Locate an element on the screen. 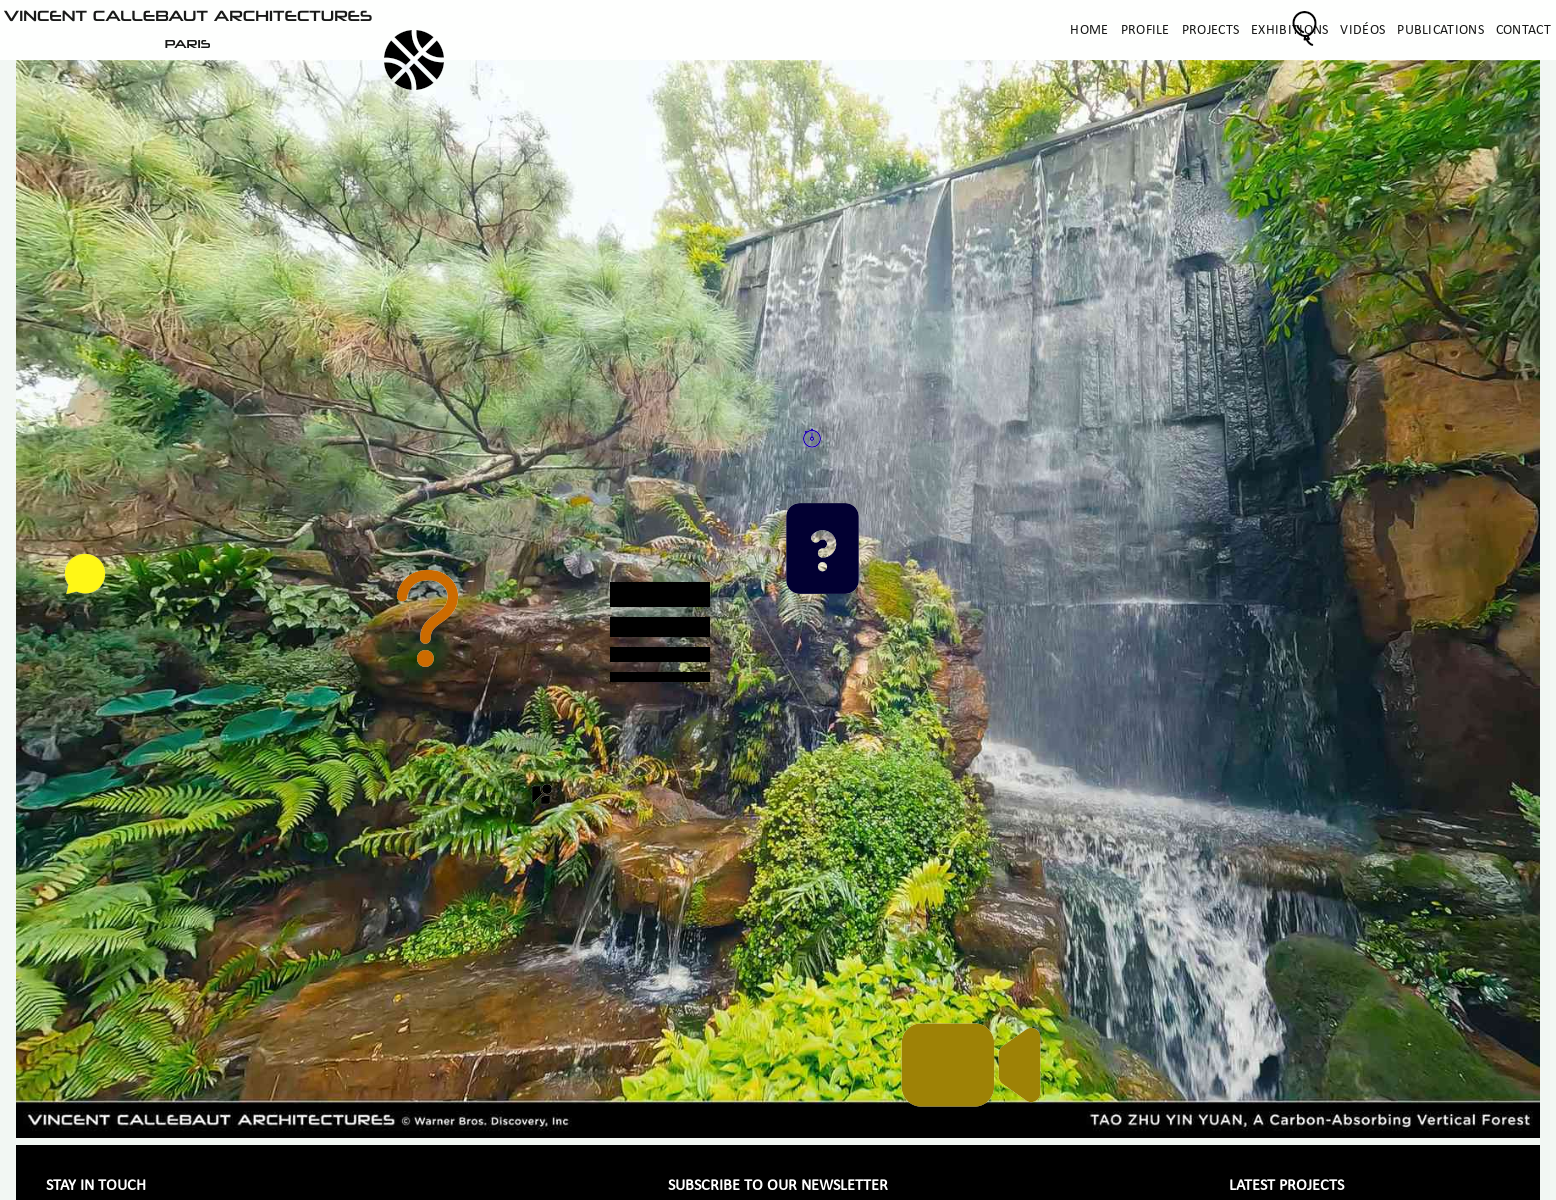  access help or support options is located at coordinates (427, 620).